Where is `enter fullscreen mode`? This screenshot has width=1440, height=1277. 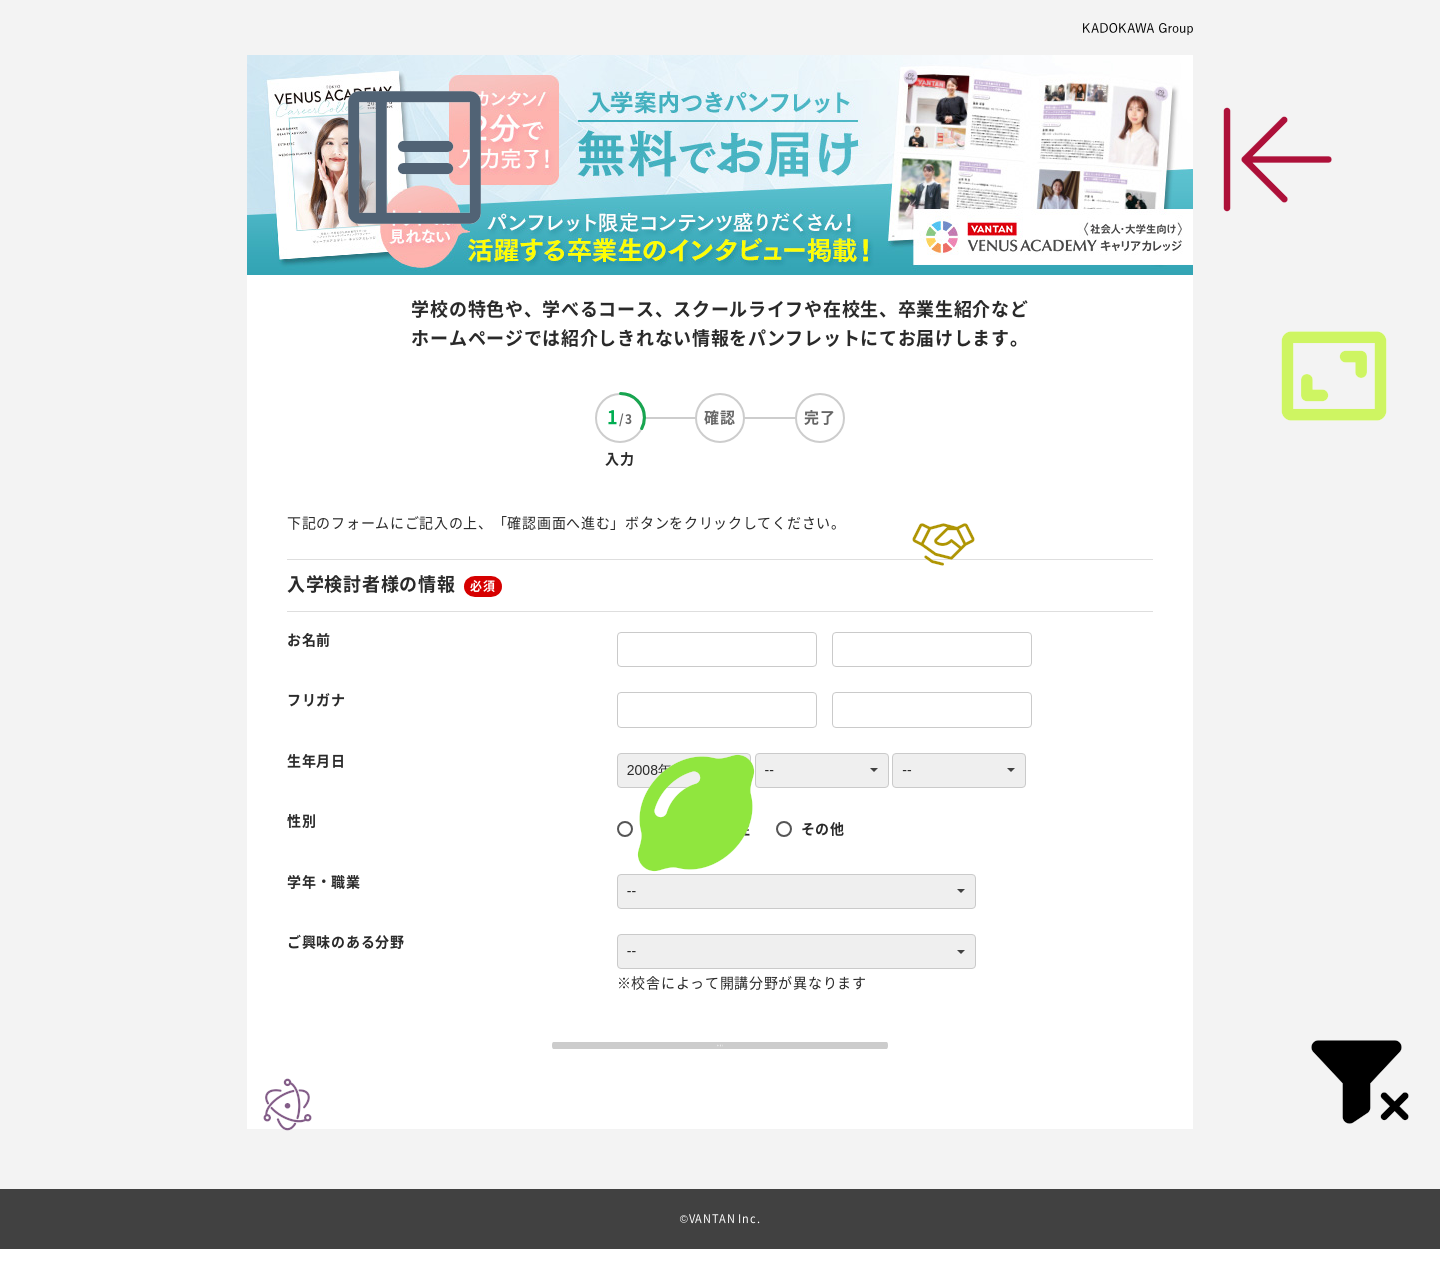 enter fullscreen mode is located at coordinates (1334, 376).